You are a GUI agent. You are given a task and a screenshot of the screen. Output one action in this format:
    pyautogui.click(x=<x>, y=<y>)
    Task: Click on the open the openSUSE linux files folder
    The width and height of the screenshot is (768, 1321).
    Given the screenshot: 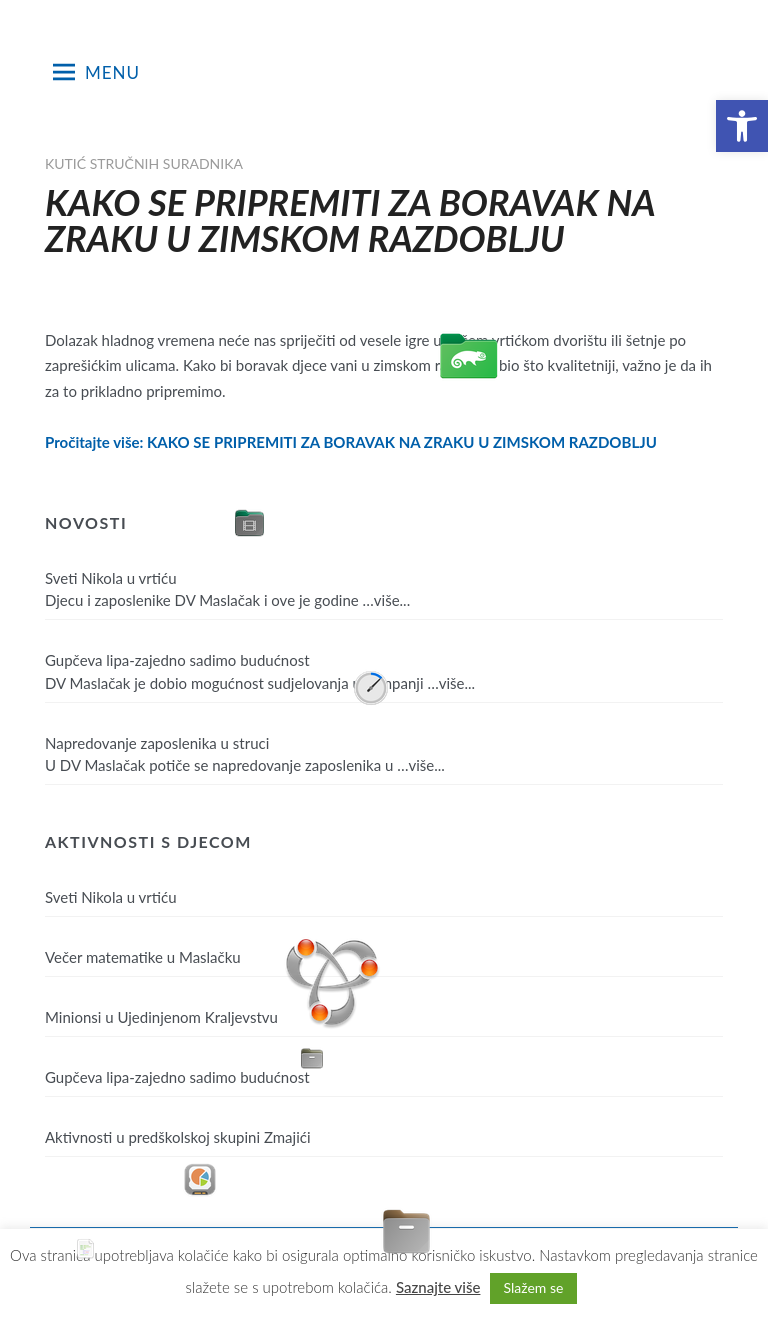 What is the action you would take?
    pyautogui.click(x=468, y=357)
    